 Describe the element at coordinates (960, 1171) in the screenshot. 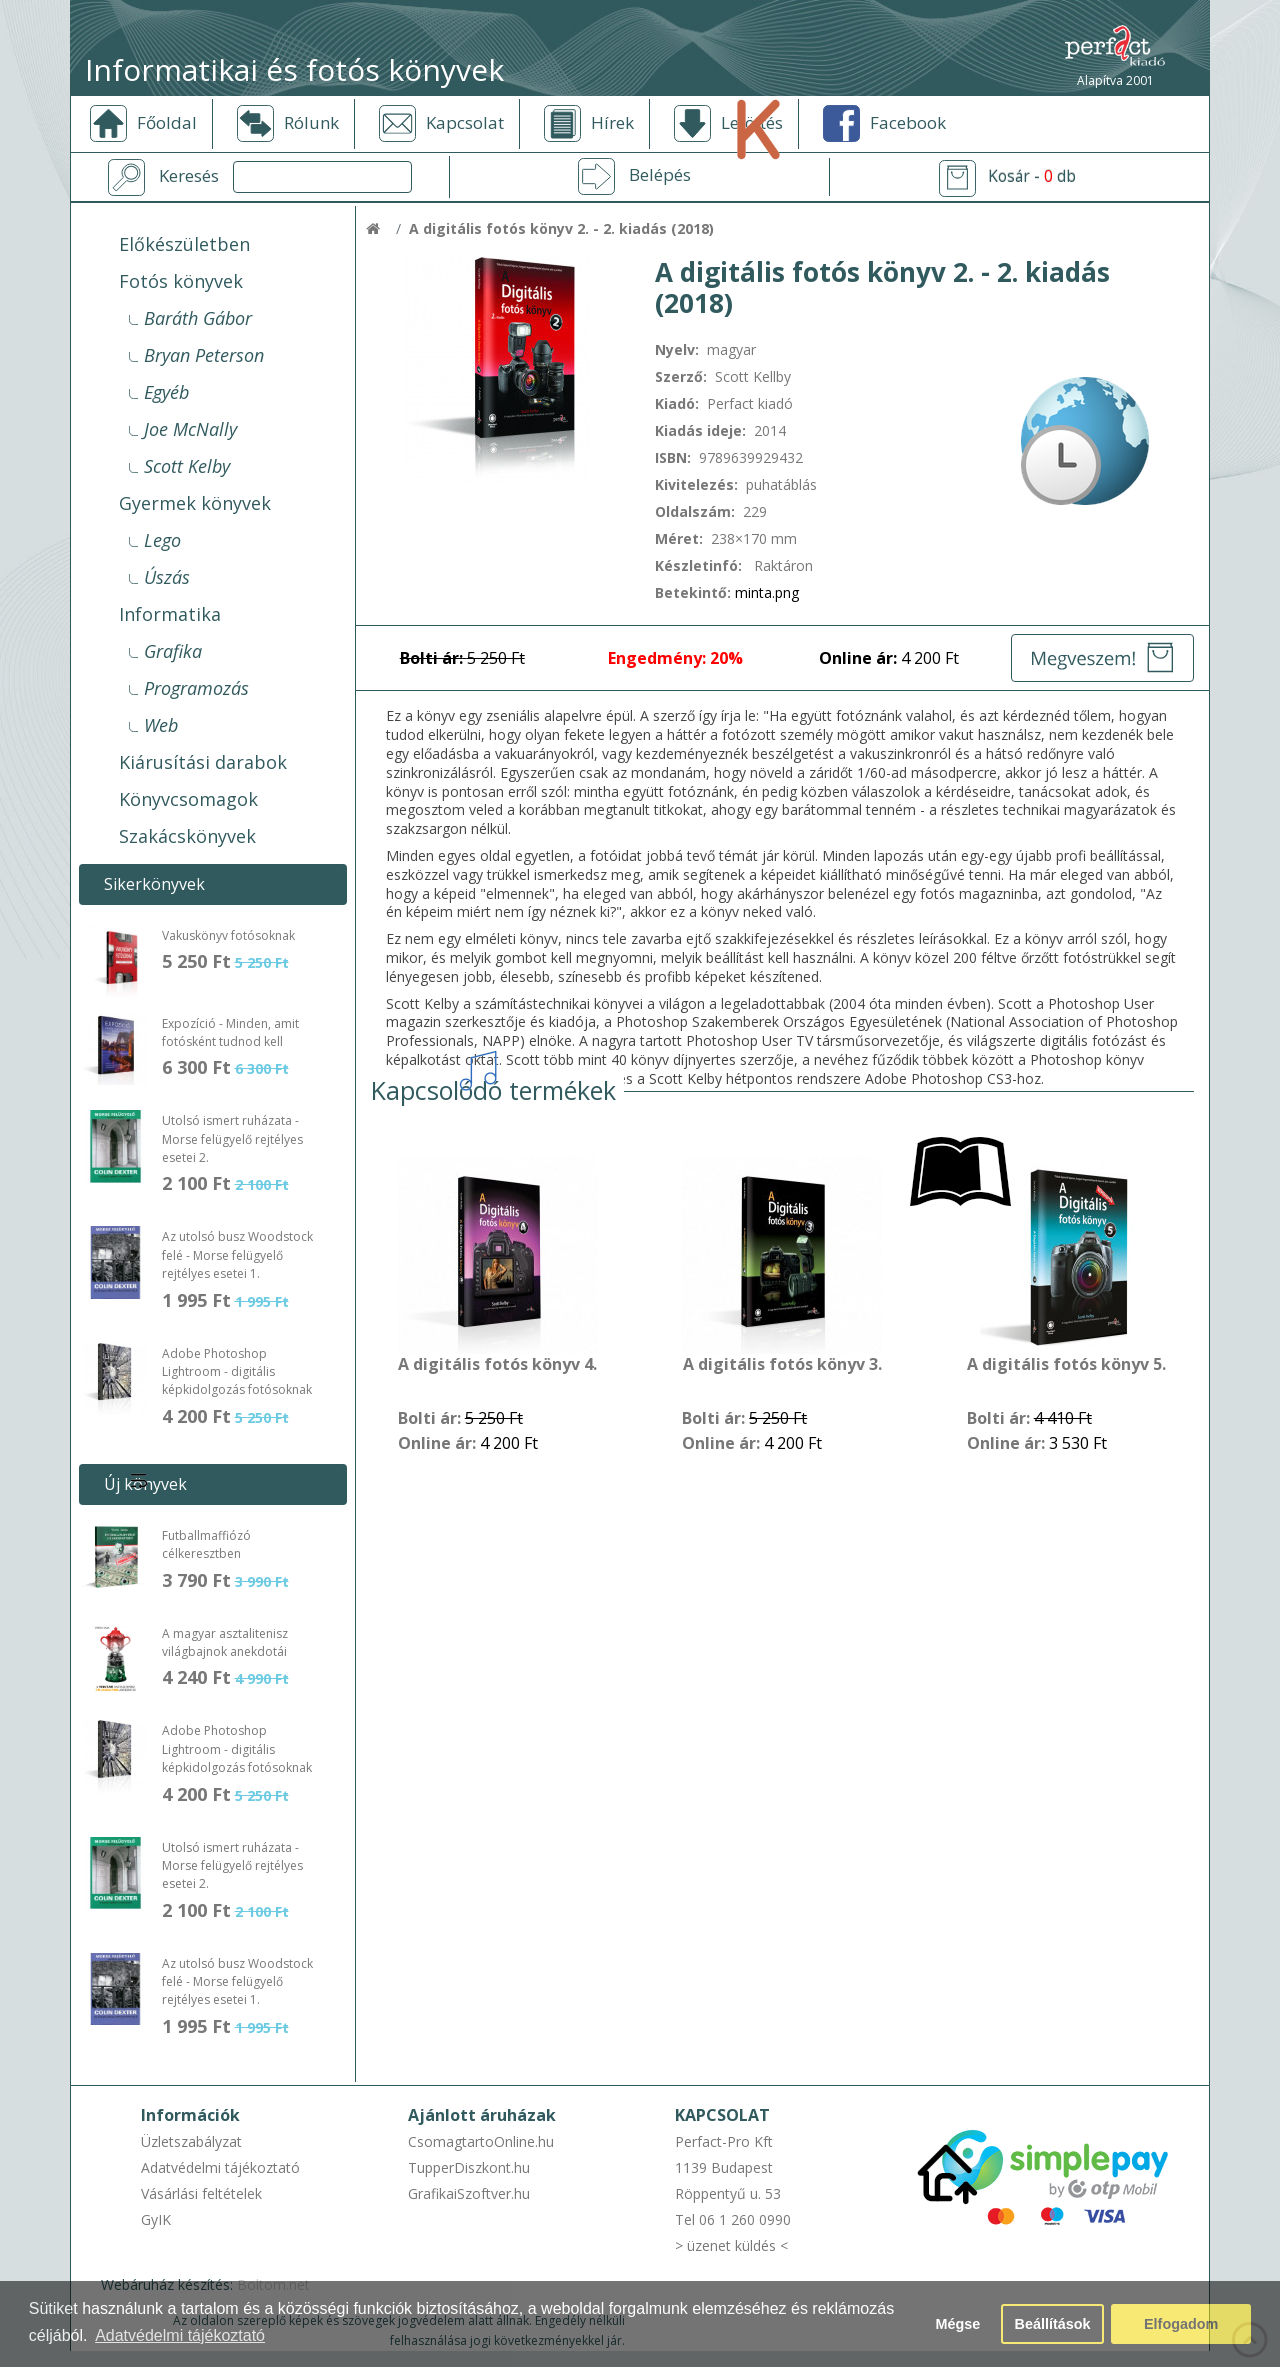

I see `leanpub publishing platform logo` at that location.